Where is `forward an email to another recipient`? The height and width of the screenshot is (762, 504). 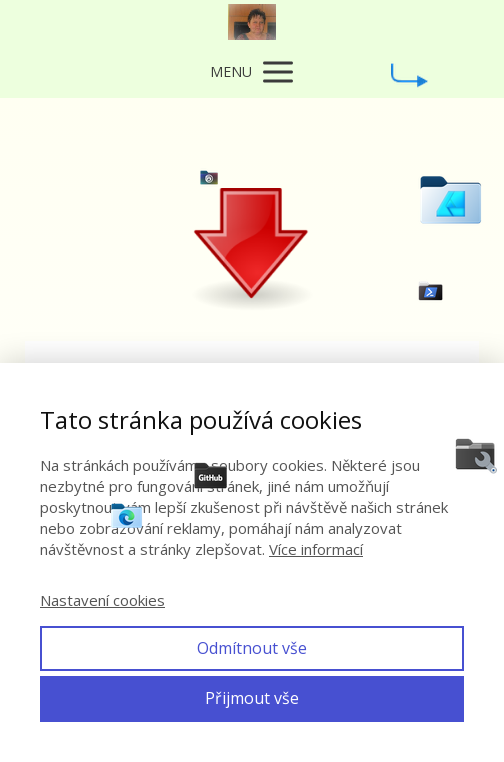 forward an email to another recipient is located at coordinates (410, 73).